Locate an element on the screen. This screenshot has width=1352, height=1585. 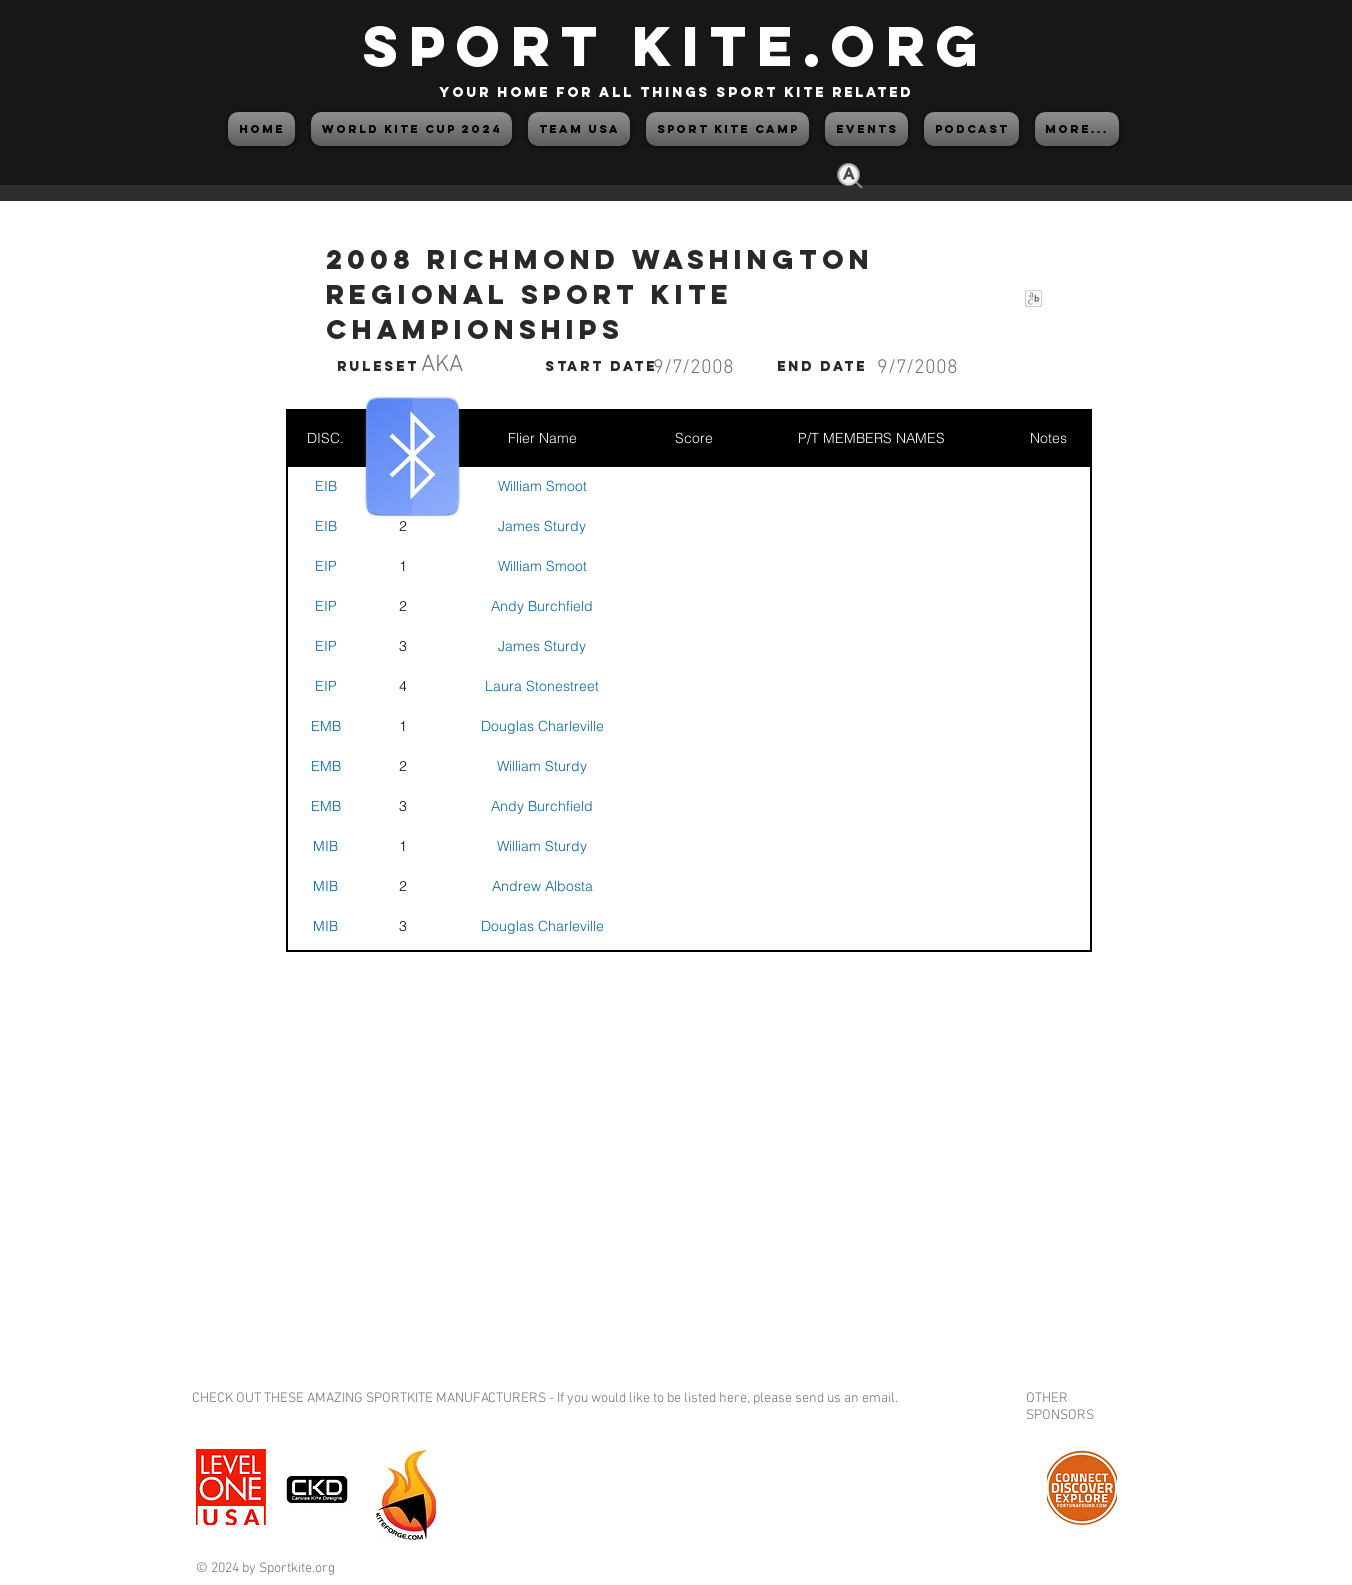
access bluetooth settings is located at coordinates (412, 456).